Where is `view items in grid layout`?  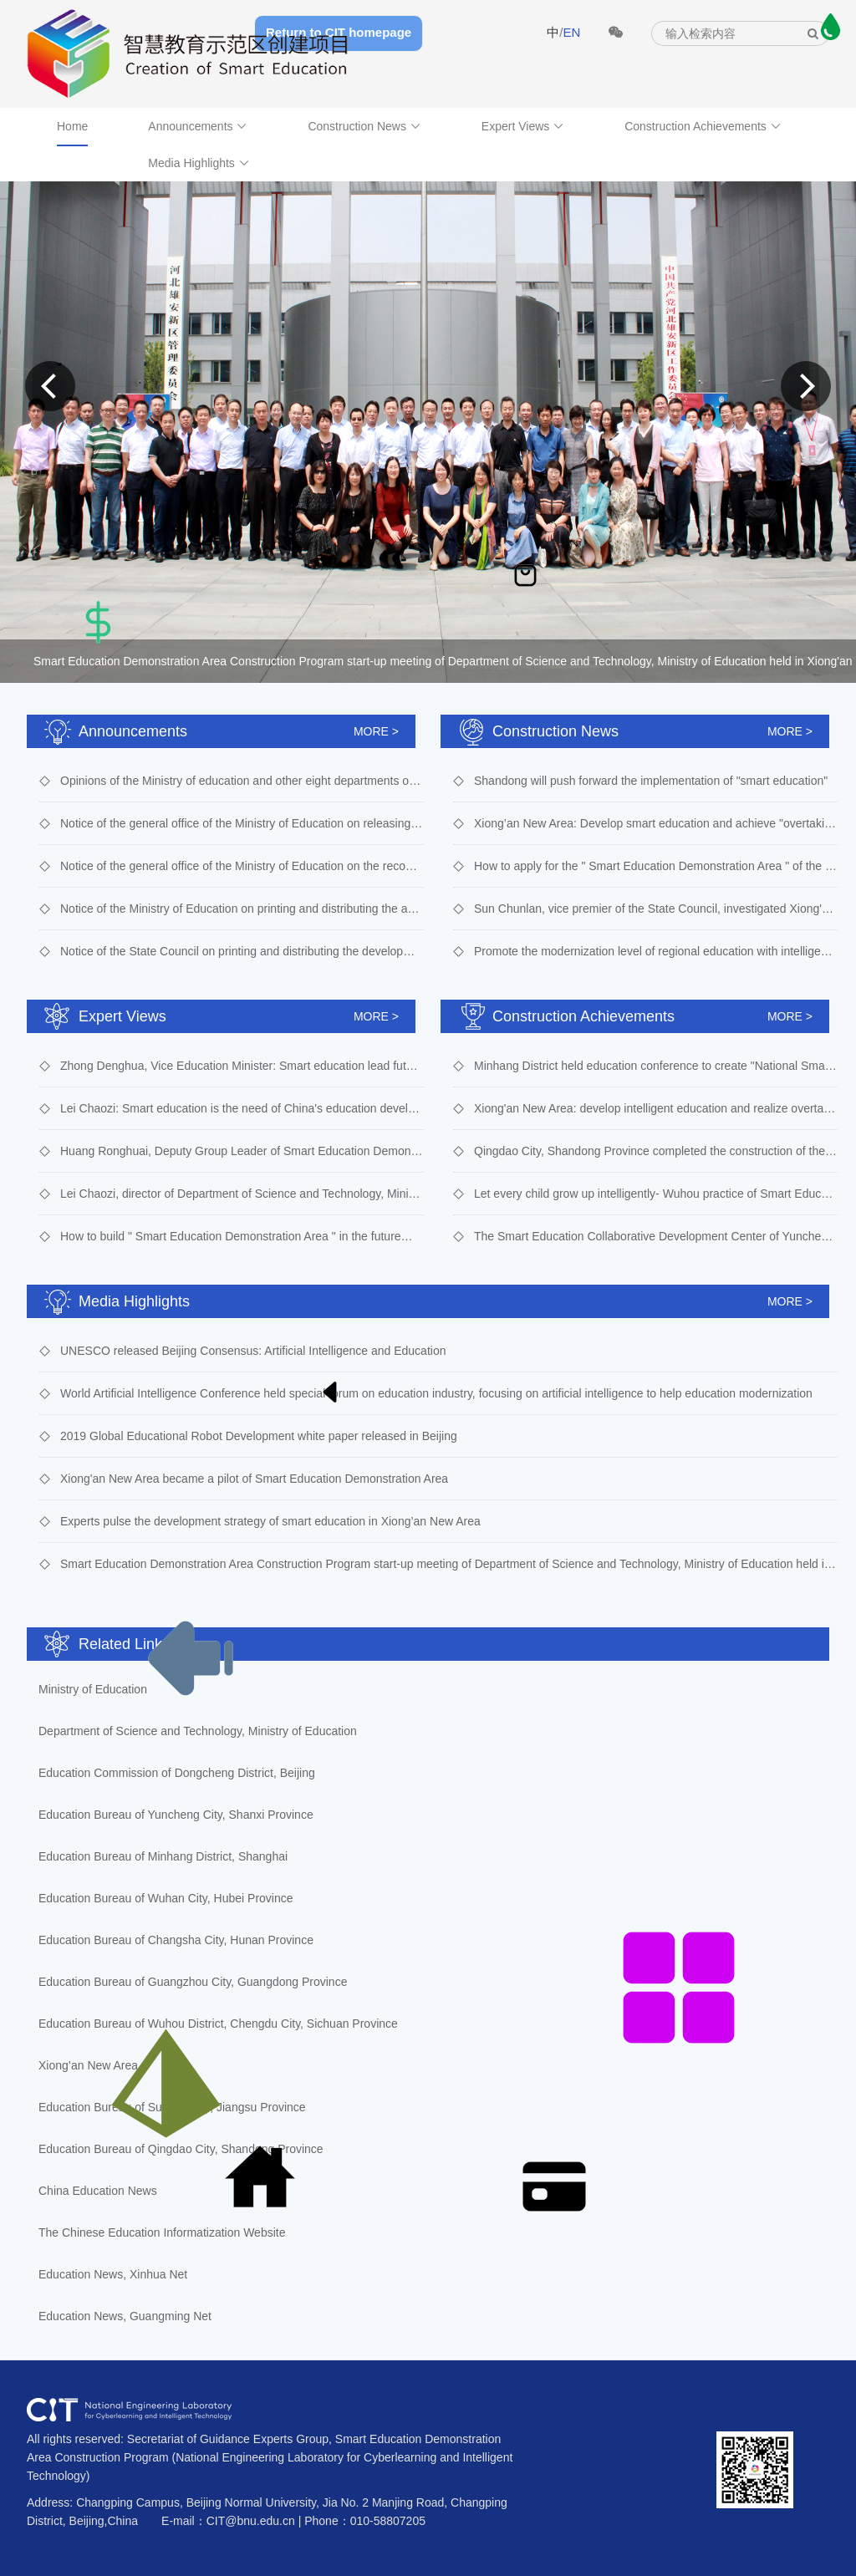
view items in grid layout is located at coordinates (679, 1988).